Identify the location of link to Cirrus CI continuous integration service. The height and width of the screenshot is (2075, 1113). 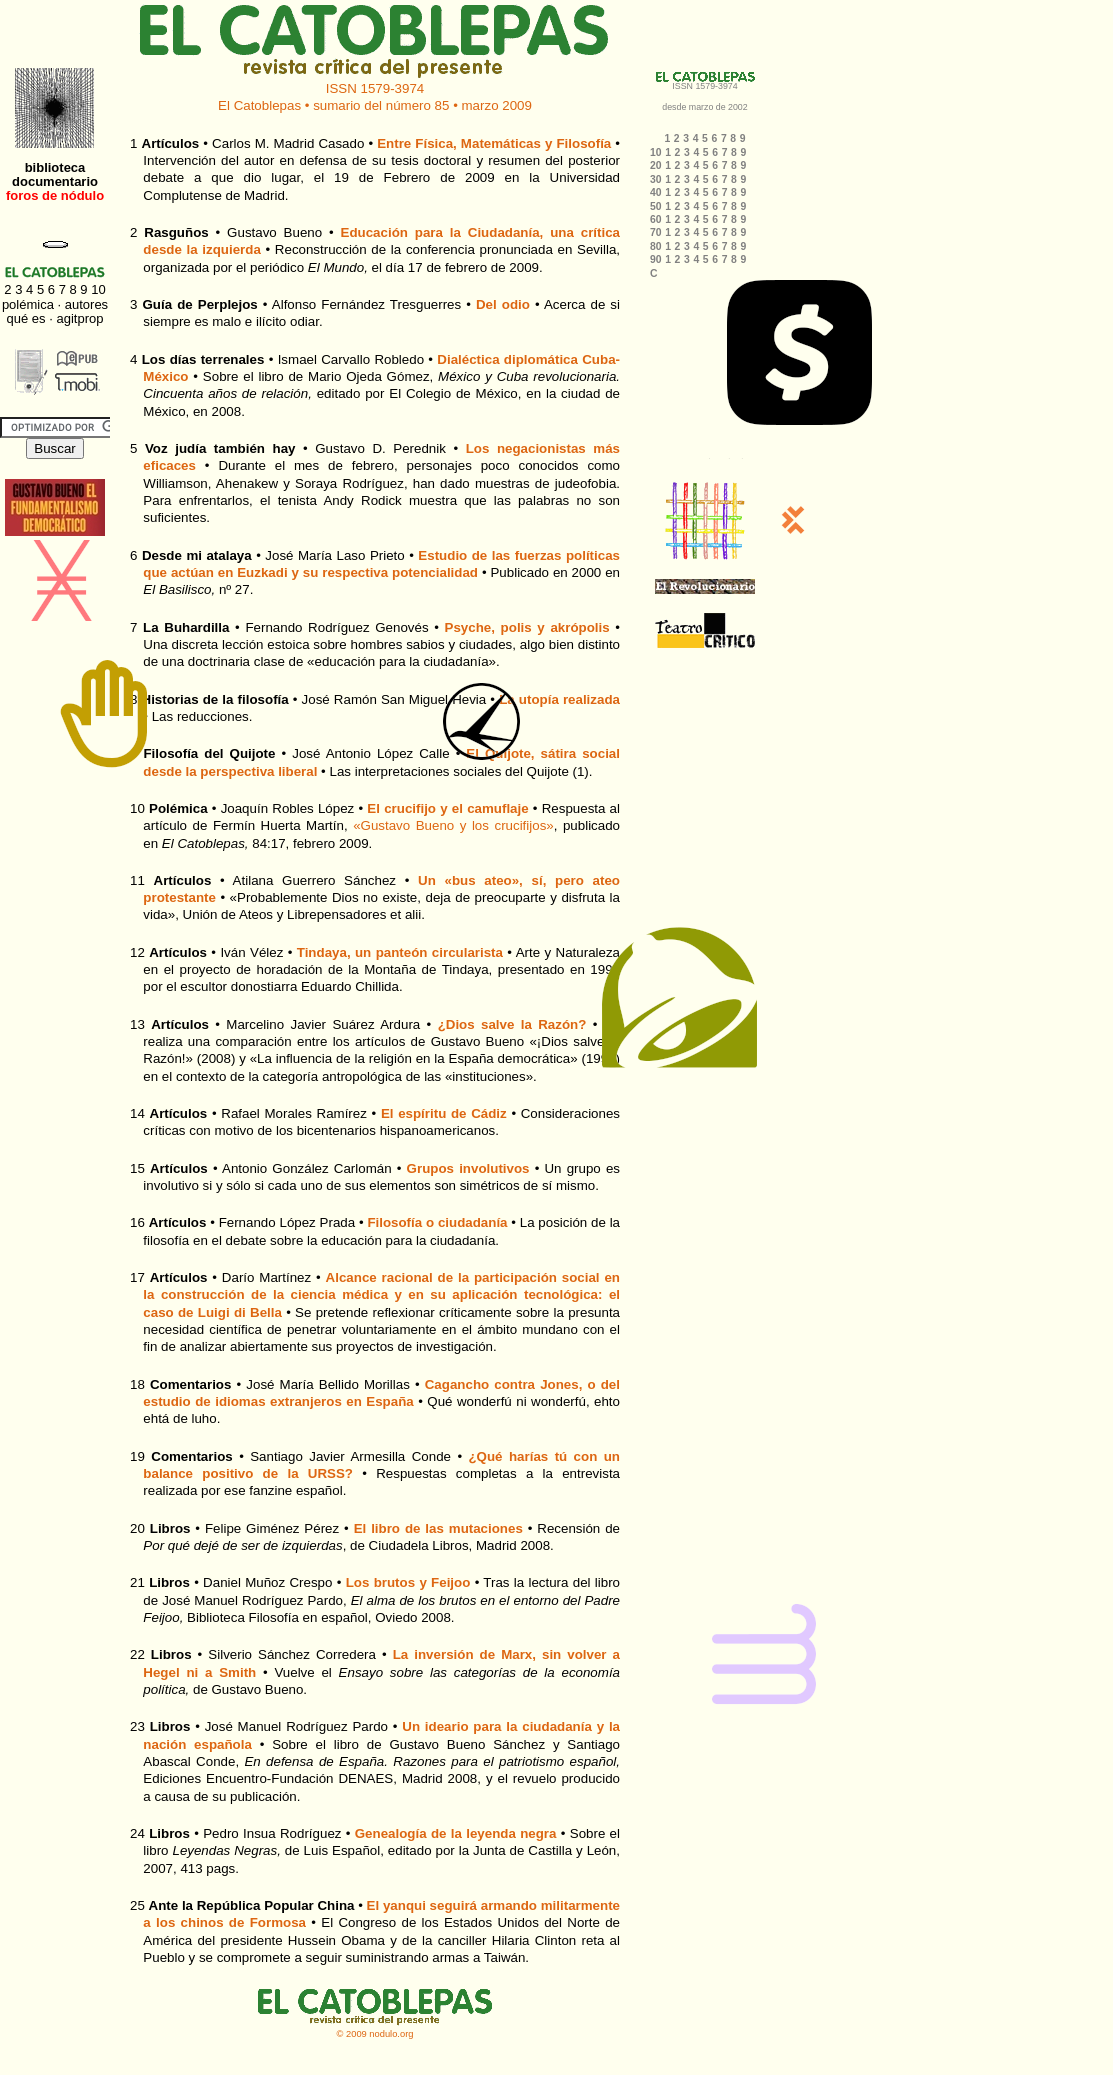
(764, 1654).